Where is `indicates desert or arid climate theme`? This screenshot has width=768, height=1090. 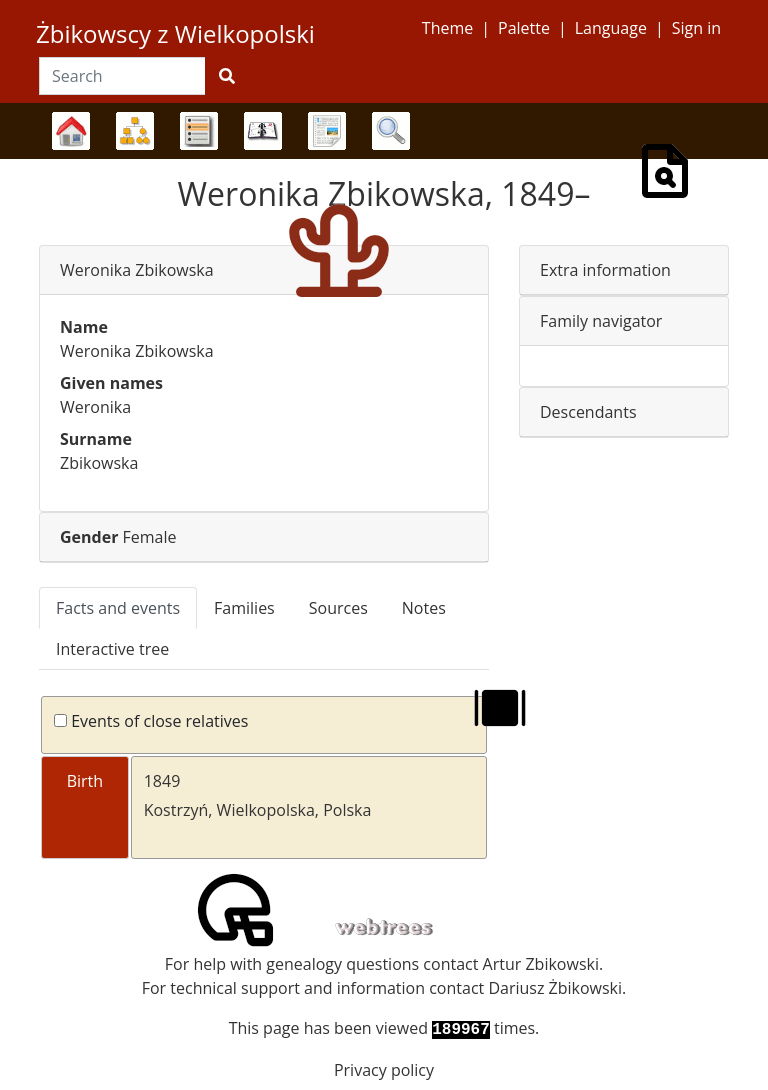
indicates desert or arid climate theme is located at coordinates (339, 254).